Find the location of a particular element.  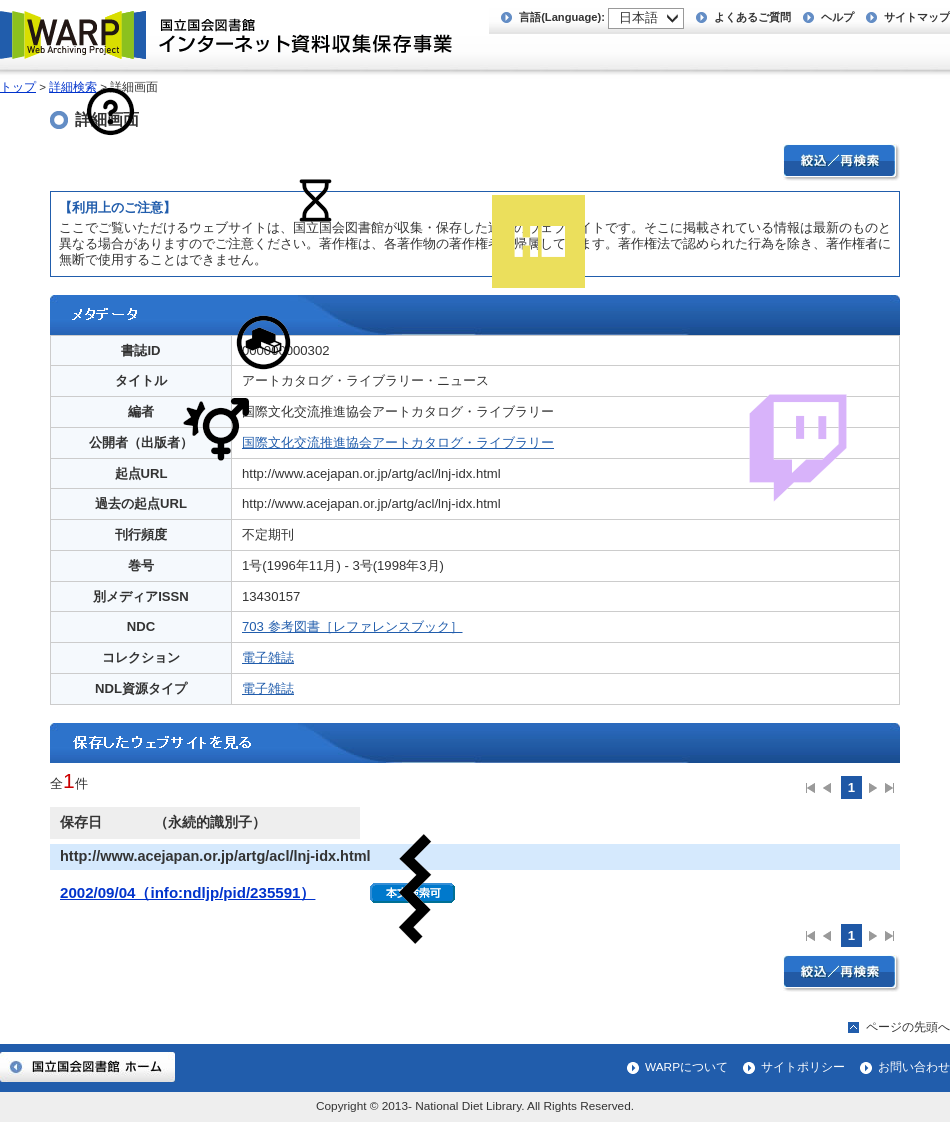

access help or support information is located at coordinates (110, 111).